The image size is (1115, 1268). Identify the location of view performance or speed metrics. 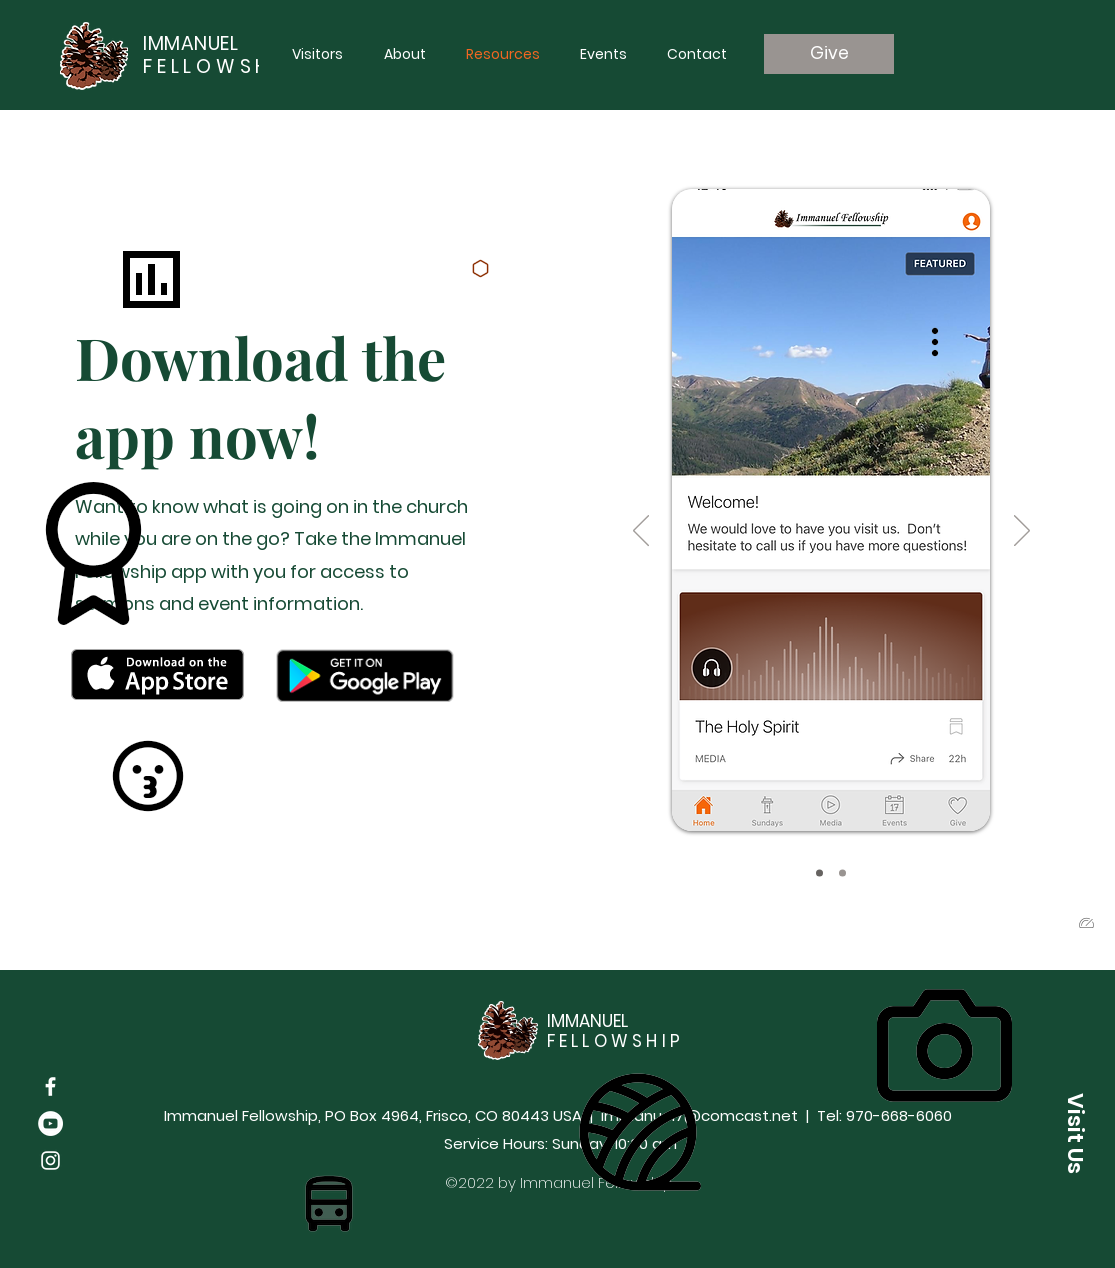
(1086, 923).